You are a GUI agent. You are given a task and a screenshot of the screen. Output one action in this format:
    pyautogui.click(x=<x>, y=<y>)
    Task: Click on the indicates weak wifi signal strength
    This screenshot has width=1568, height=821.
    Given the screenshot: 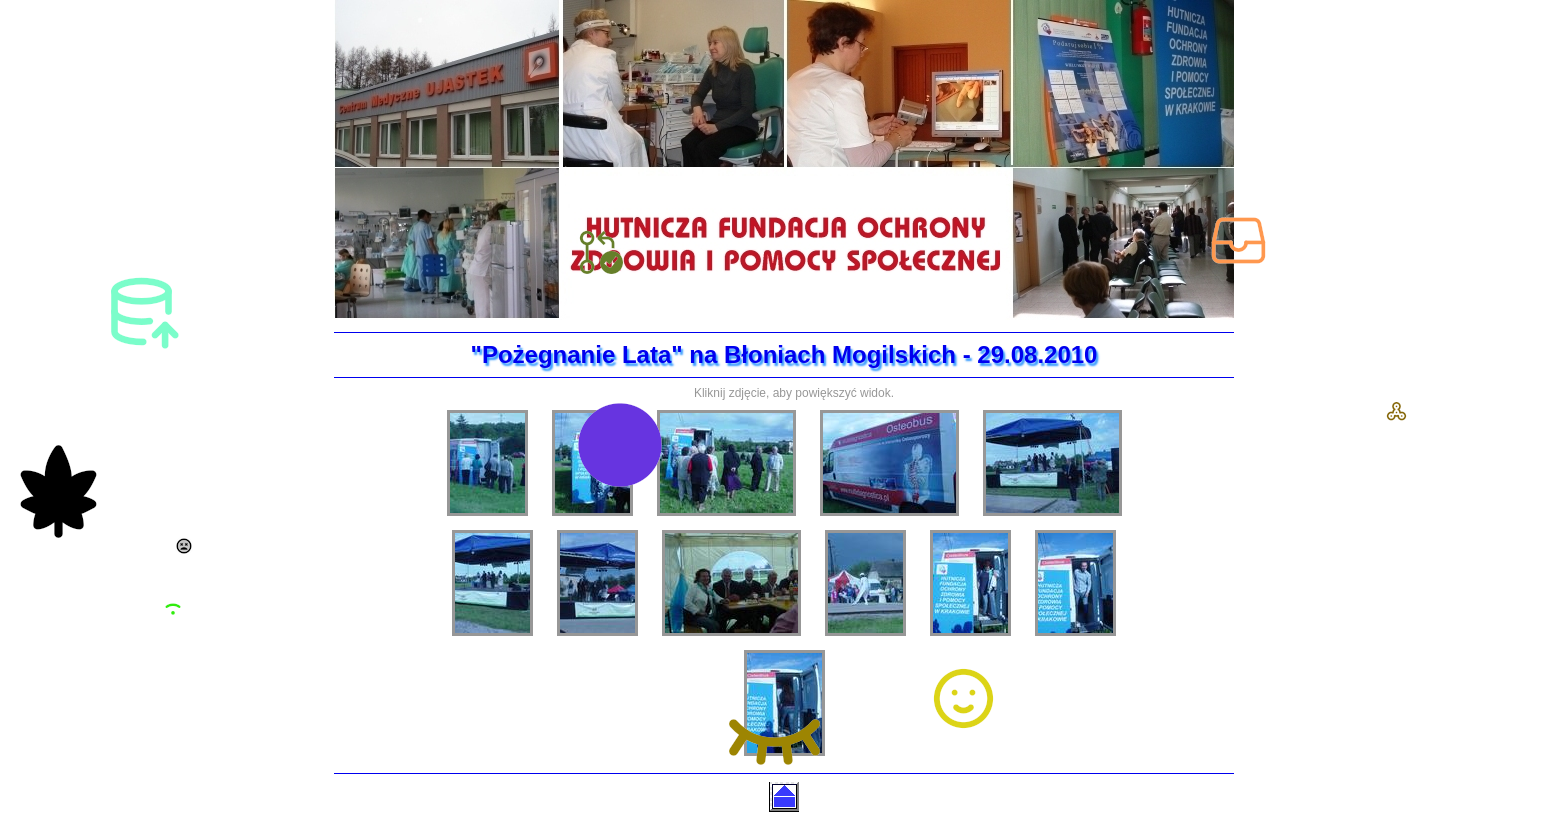 What is the action you would take?
    pyautogui.click(x=173, y=601)
    